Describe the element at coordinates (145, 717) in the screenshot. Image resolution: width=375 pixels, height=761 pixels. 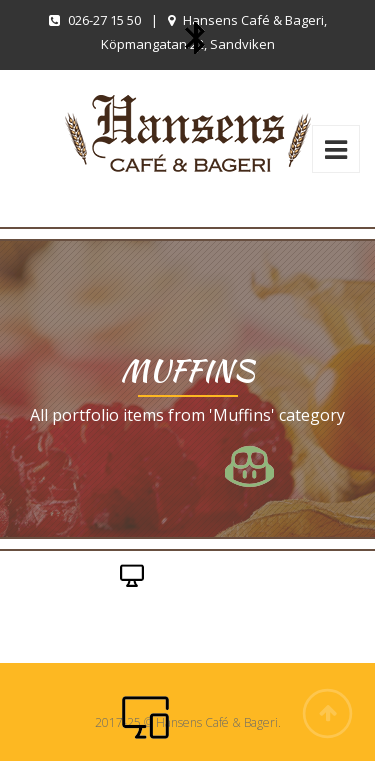
I see `manage connected devices` at that location.